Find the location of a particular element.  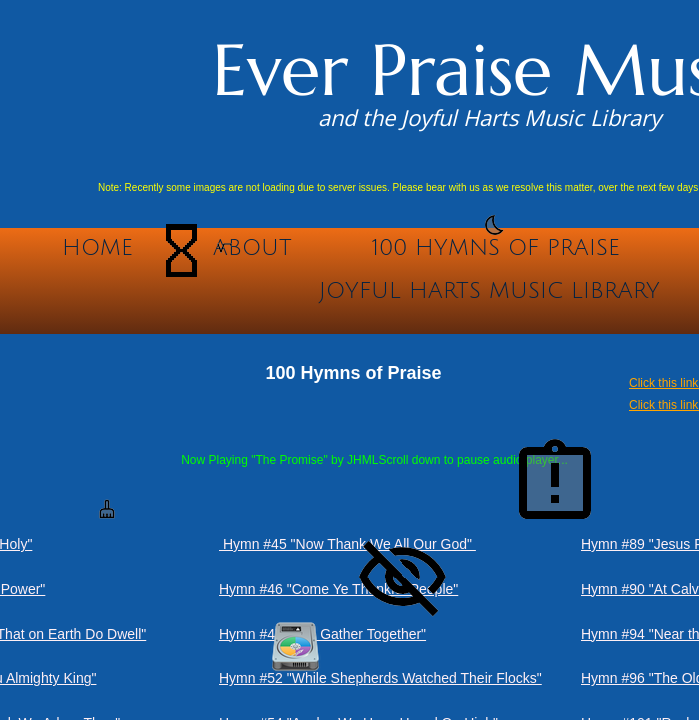

indicates an overdue or late assignment is located at coordinates (555, 483).